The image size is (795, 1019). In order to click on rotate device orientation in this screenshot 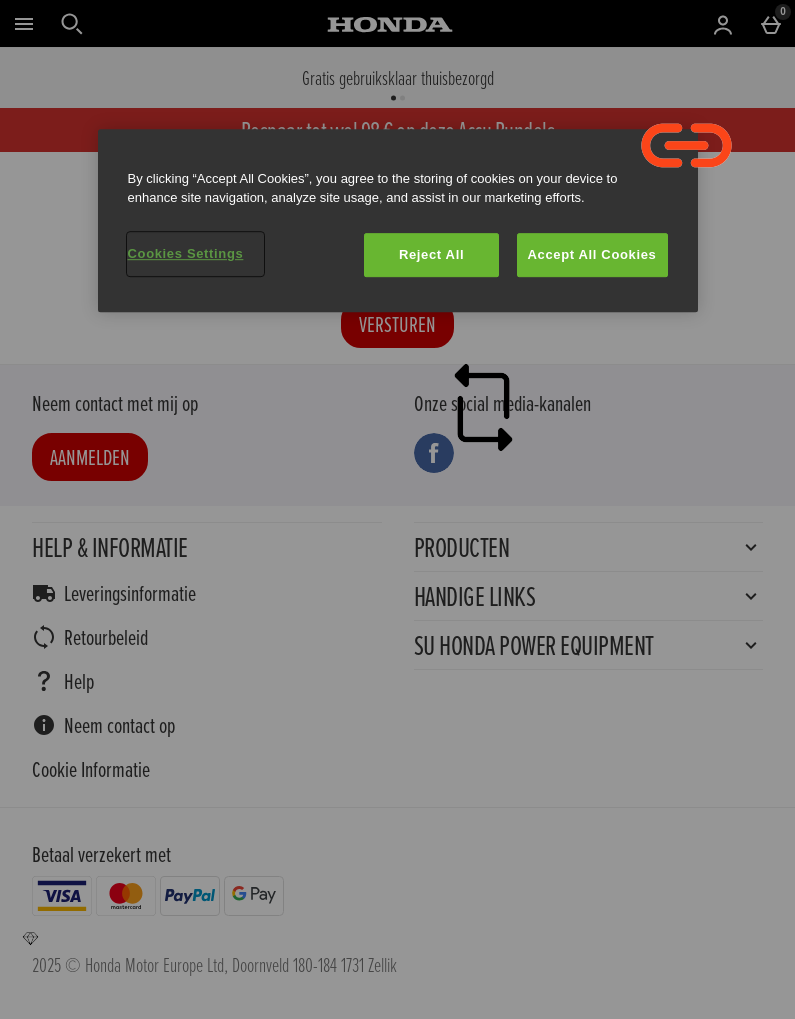, I will do `click(483, 407)`.